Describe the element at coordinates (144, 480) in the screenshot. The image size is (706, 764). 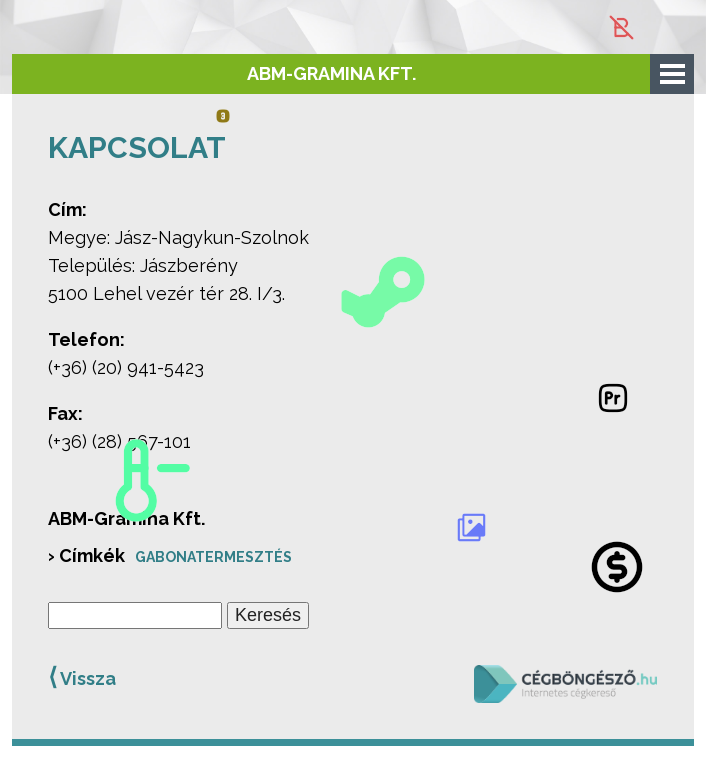
I see `decrease temperature setting` at that location.